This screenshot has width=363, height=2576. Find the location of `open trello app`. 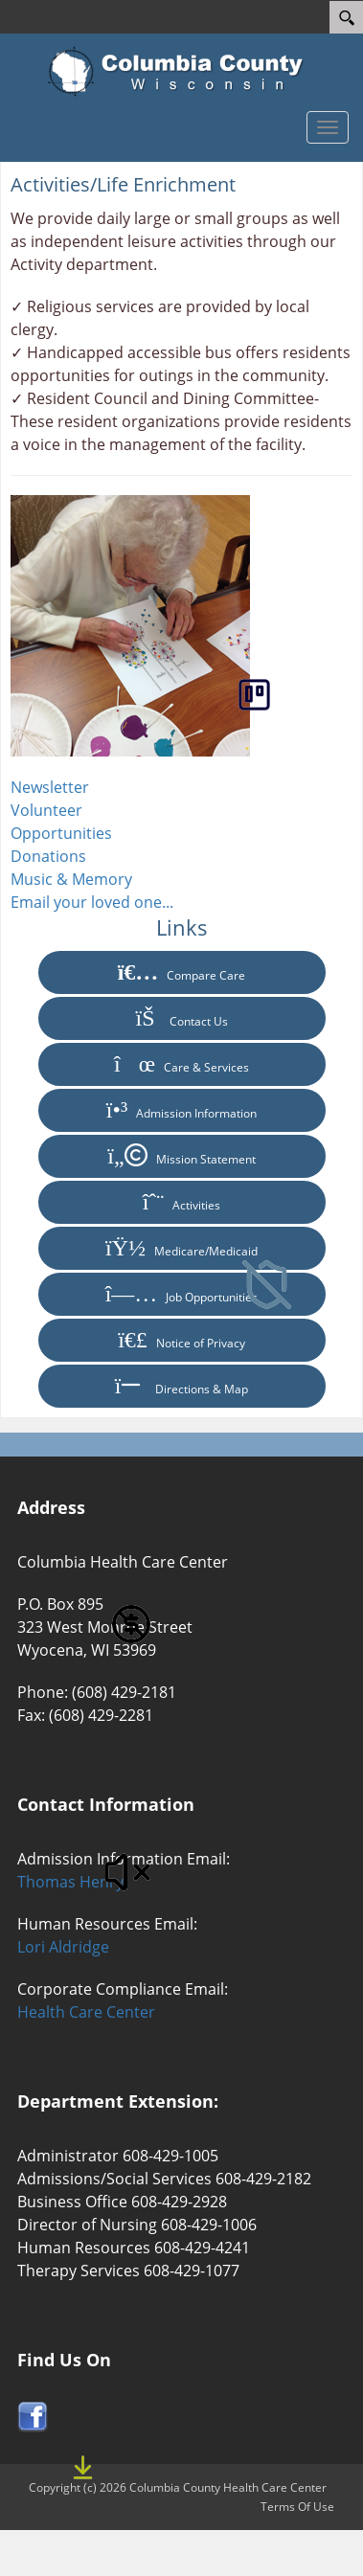

open trello app is located at coordinates (254, 694).